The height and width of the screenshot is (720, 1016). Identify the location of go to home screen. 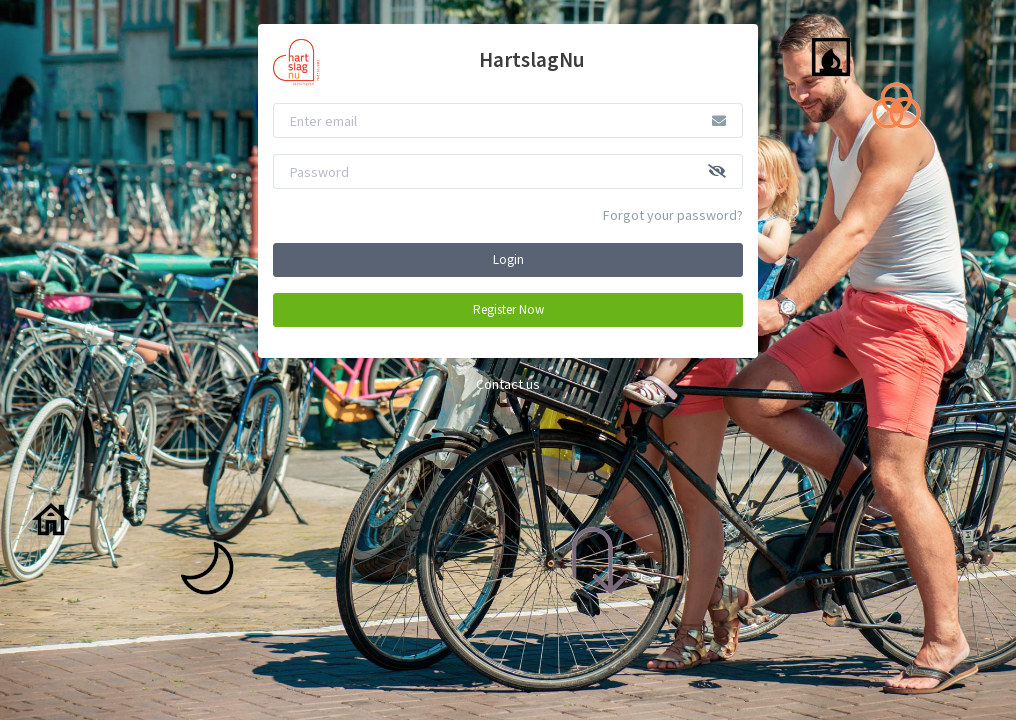
(51, 520).